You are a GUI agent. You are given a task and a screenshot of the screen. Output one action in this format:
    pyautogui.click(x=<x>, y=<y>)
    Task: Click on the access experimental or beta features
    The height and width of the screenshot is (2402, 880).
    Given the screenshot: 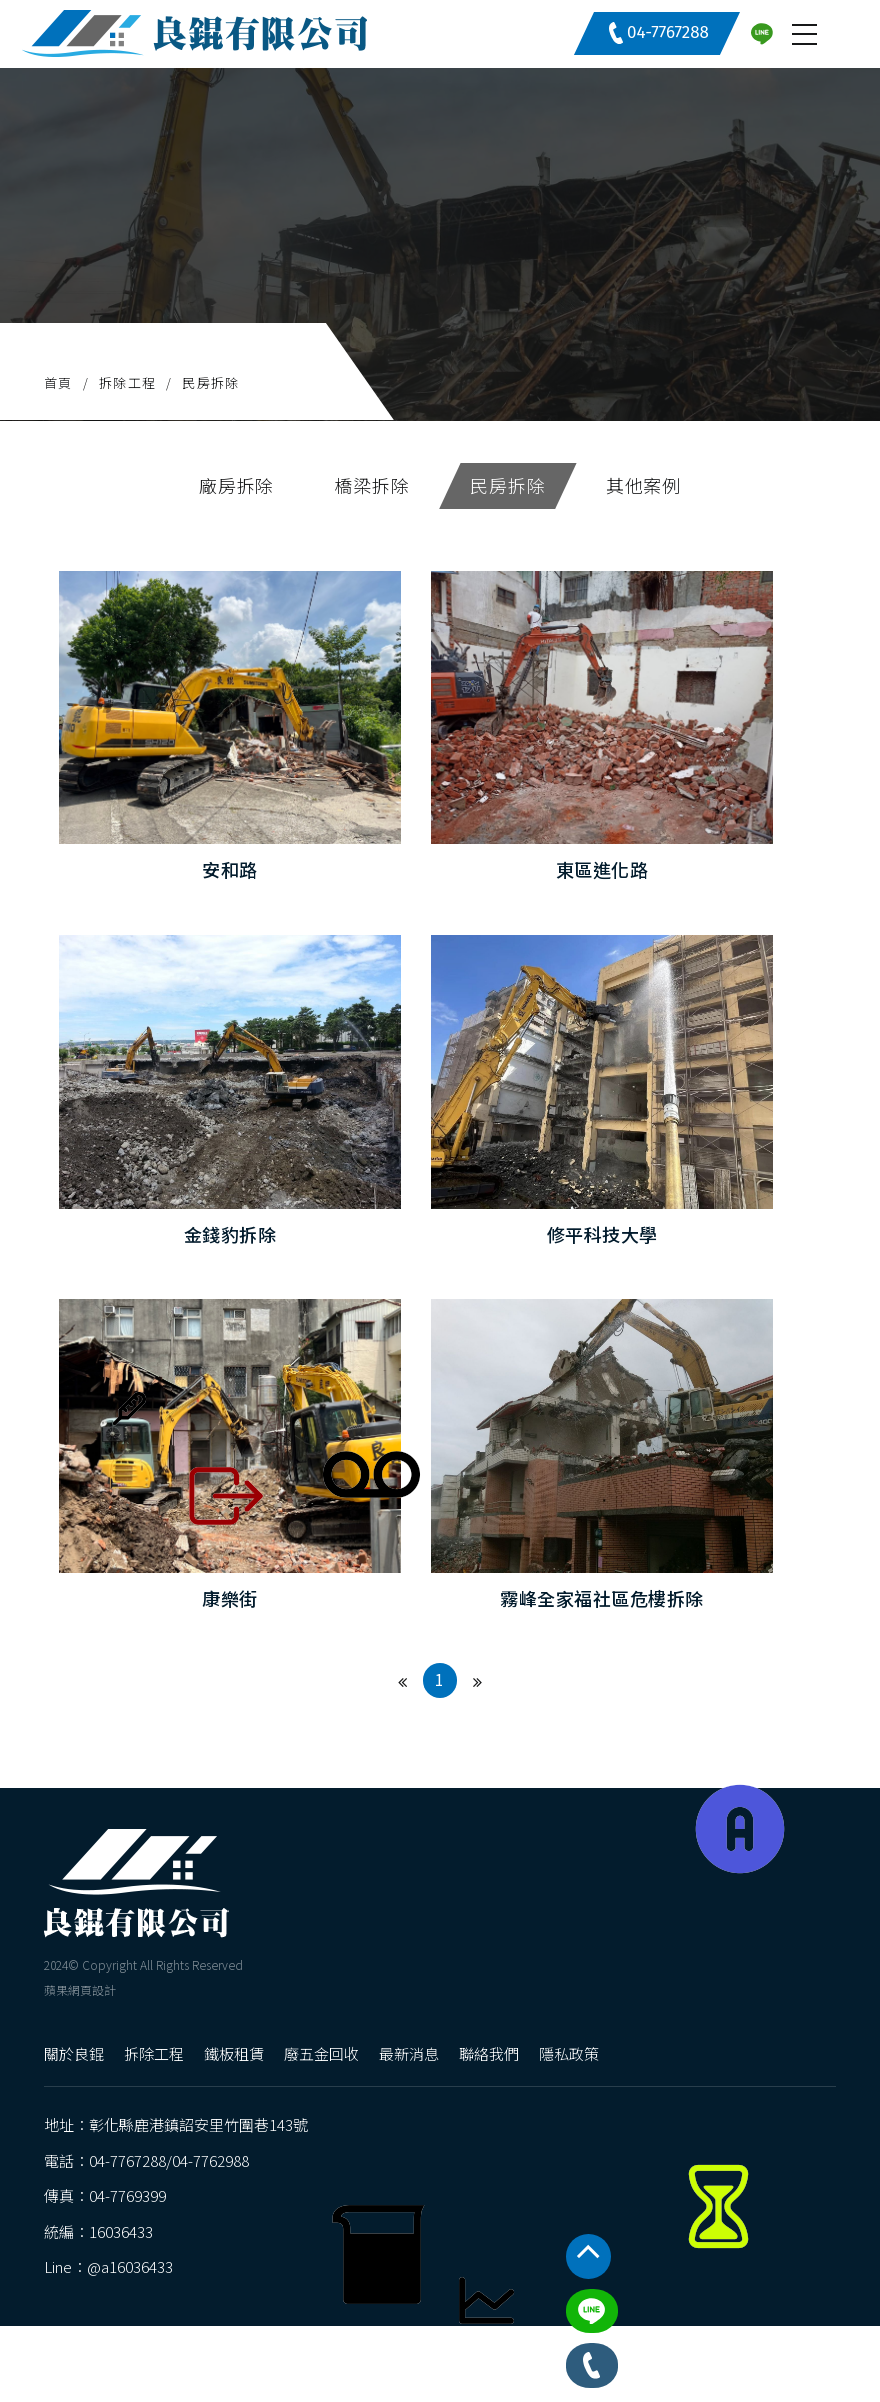 What is the action you would take?
    pyautogui.click(x=378, y=2254)
    